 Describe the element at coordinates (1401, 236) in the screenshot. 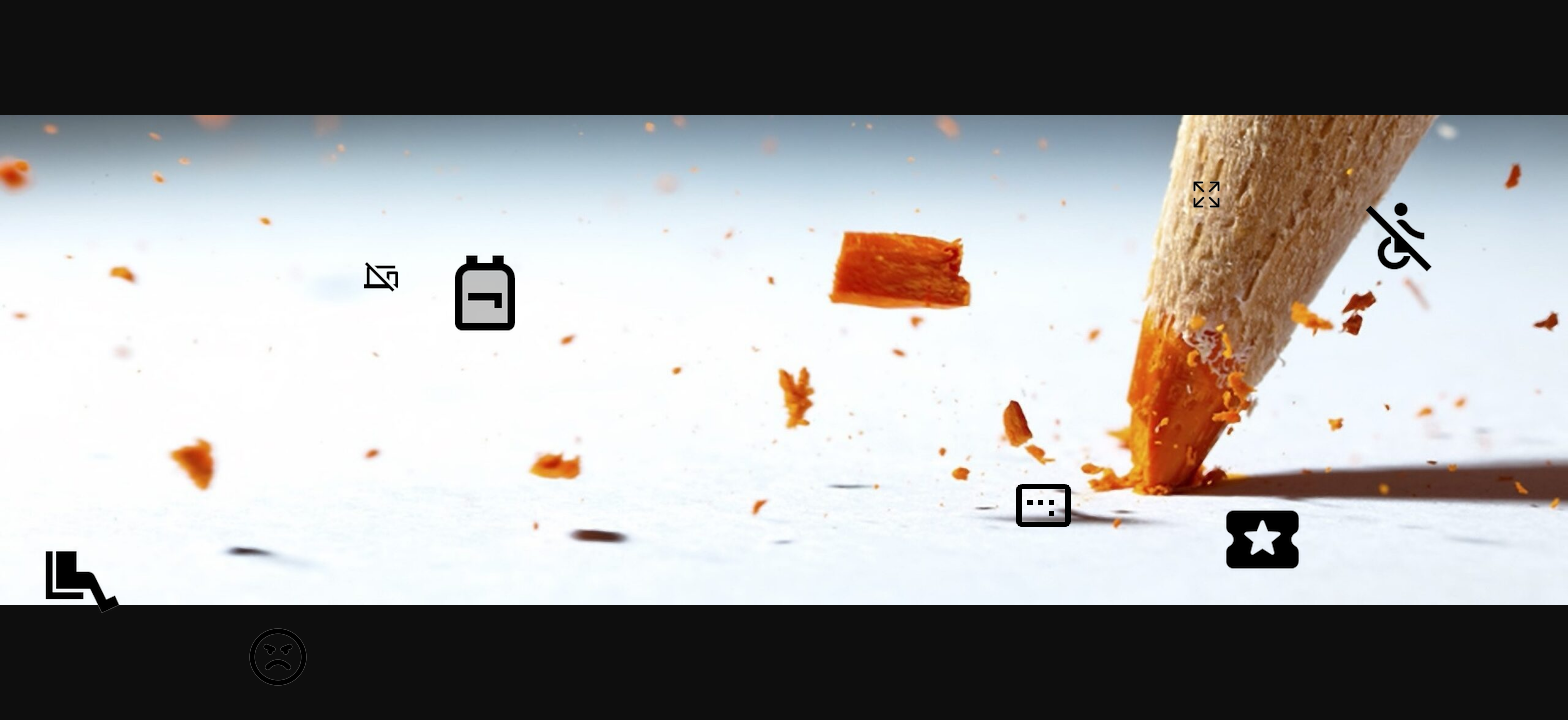

I see `indicates location is not wheelchair accessible` at that location.